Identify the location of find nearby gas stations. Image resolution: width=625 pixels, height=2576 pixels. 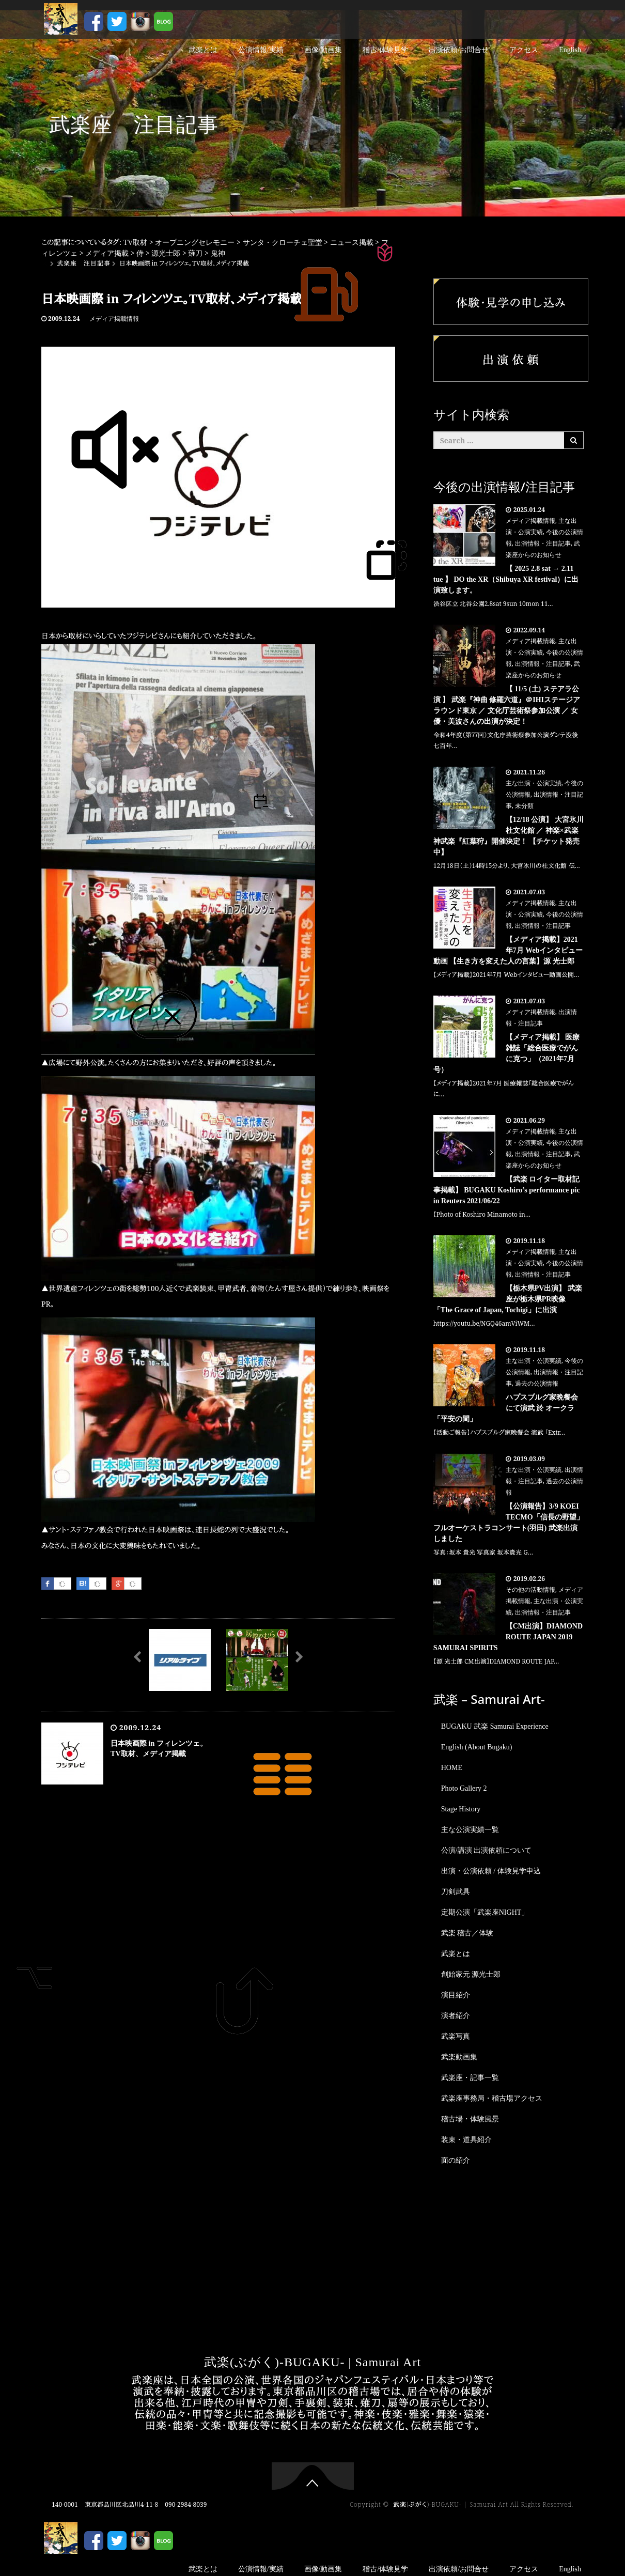
(323, 294).